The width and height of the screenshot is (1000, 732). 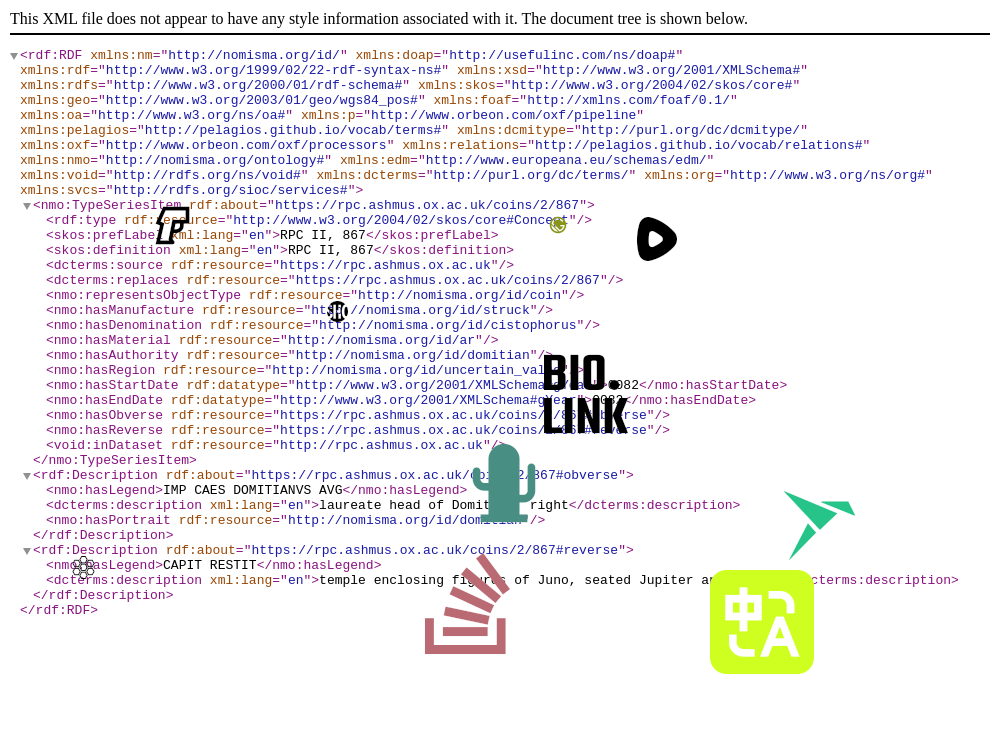 I want to click on showtime streaming service logo, so click(x=337, y=311).